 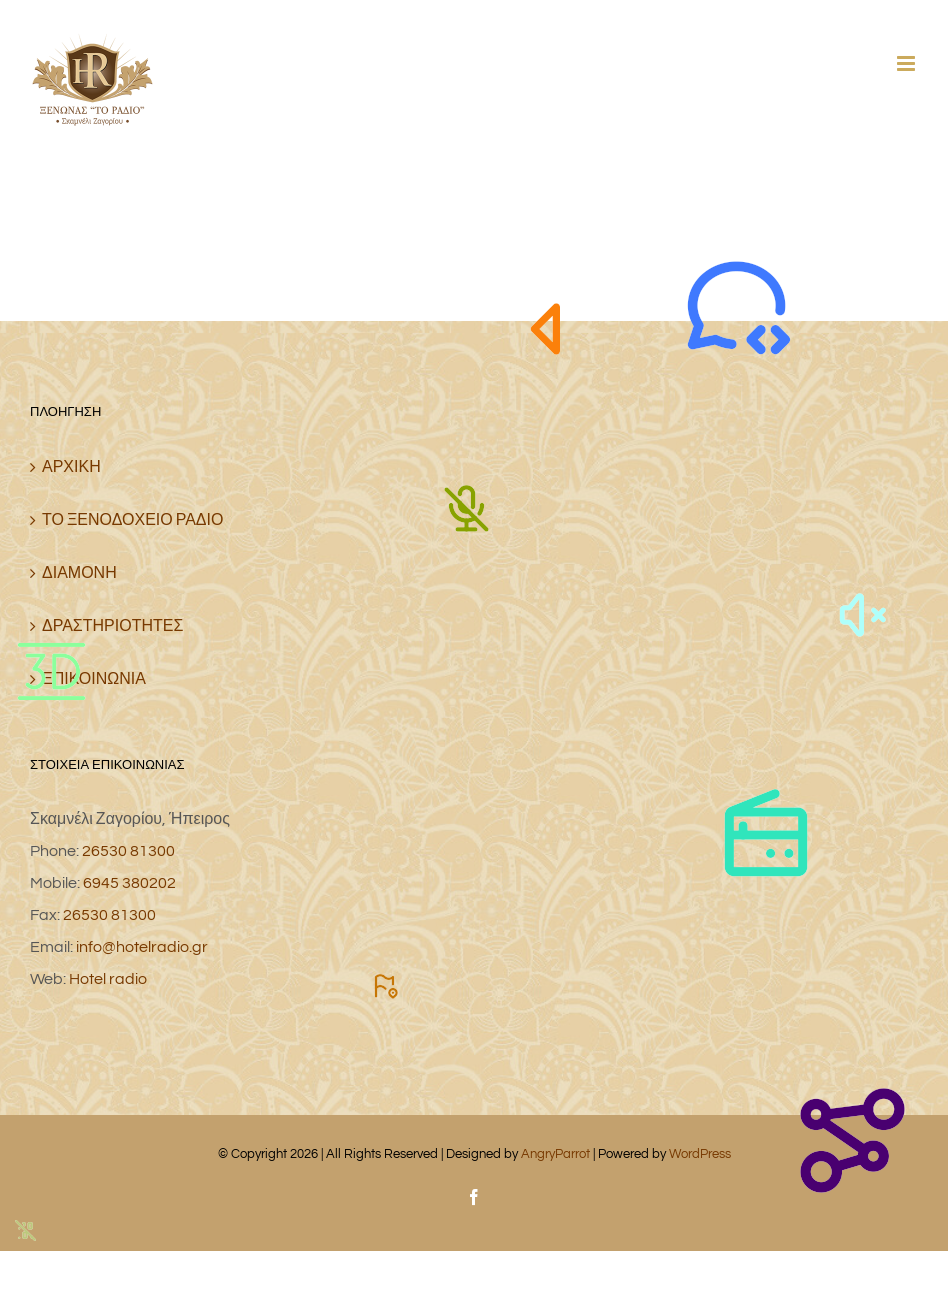 I want to click on open radio or audio streaming app, so click(x=766, y=835).